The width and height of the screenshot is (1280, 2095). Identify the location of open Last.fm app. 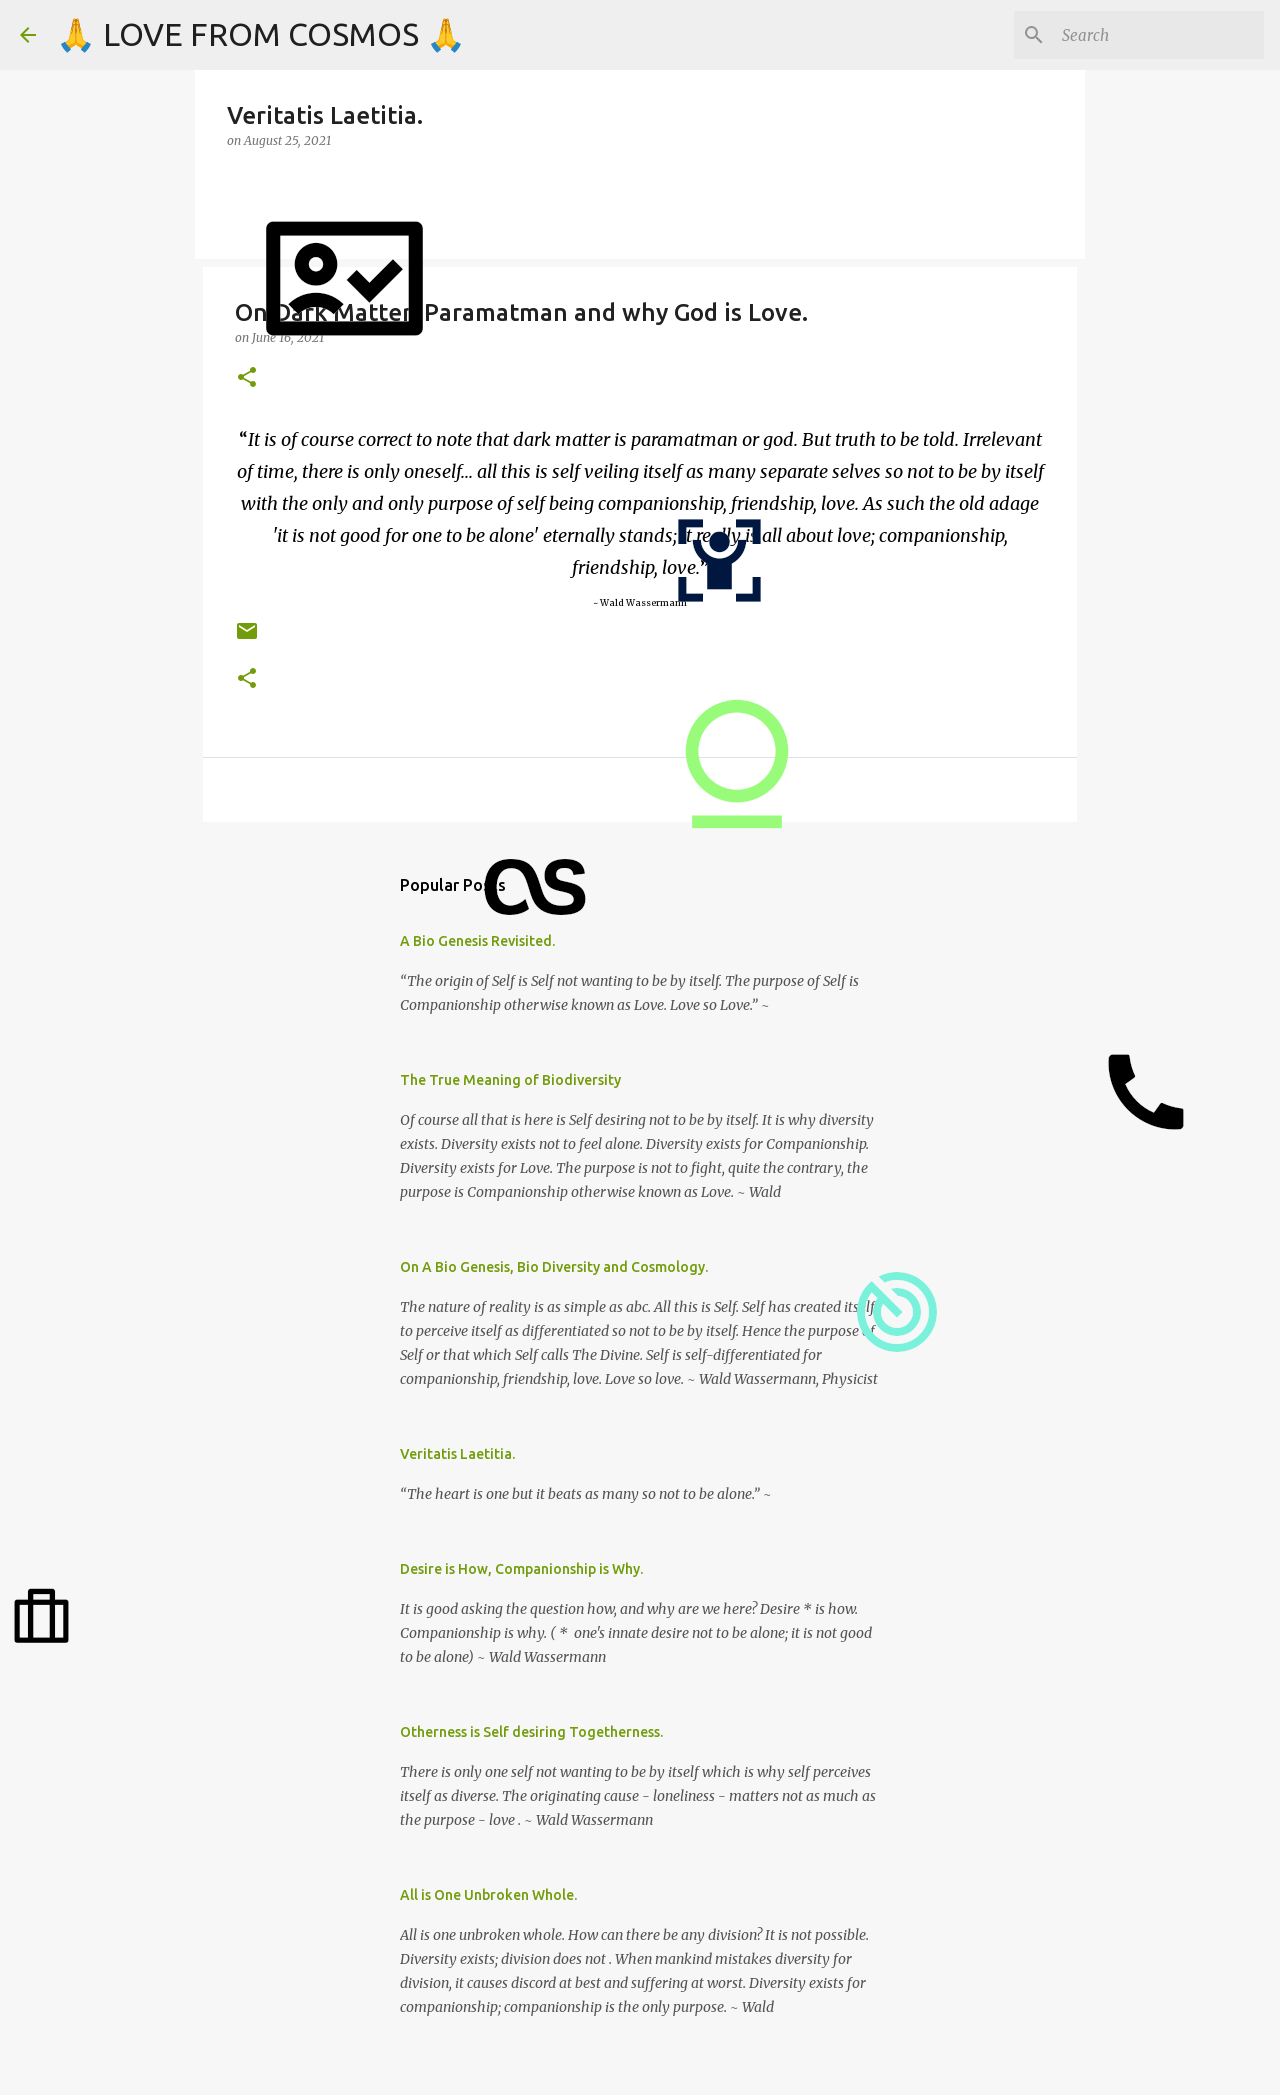
(535, 887).